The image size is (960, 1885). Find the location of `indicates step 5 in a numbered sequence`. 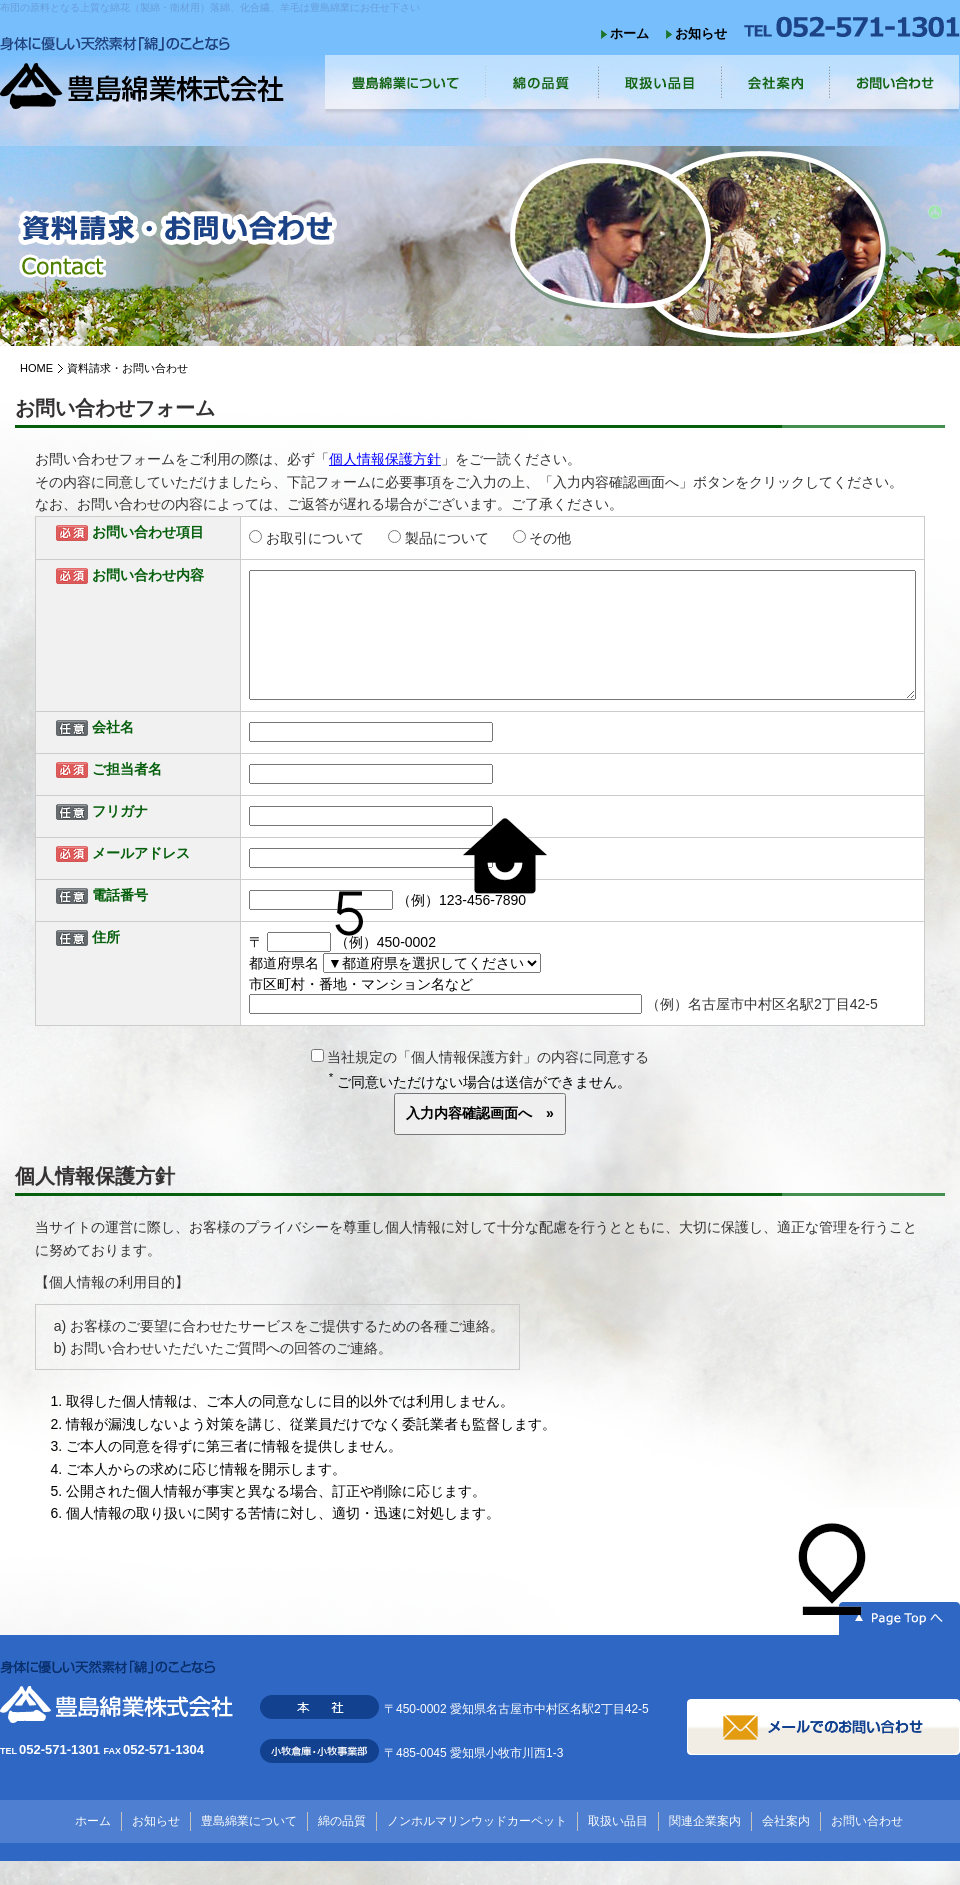

indicates step 5 in a numbered sequence is located at coordinates (349, 913).